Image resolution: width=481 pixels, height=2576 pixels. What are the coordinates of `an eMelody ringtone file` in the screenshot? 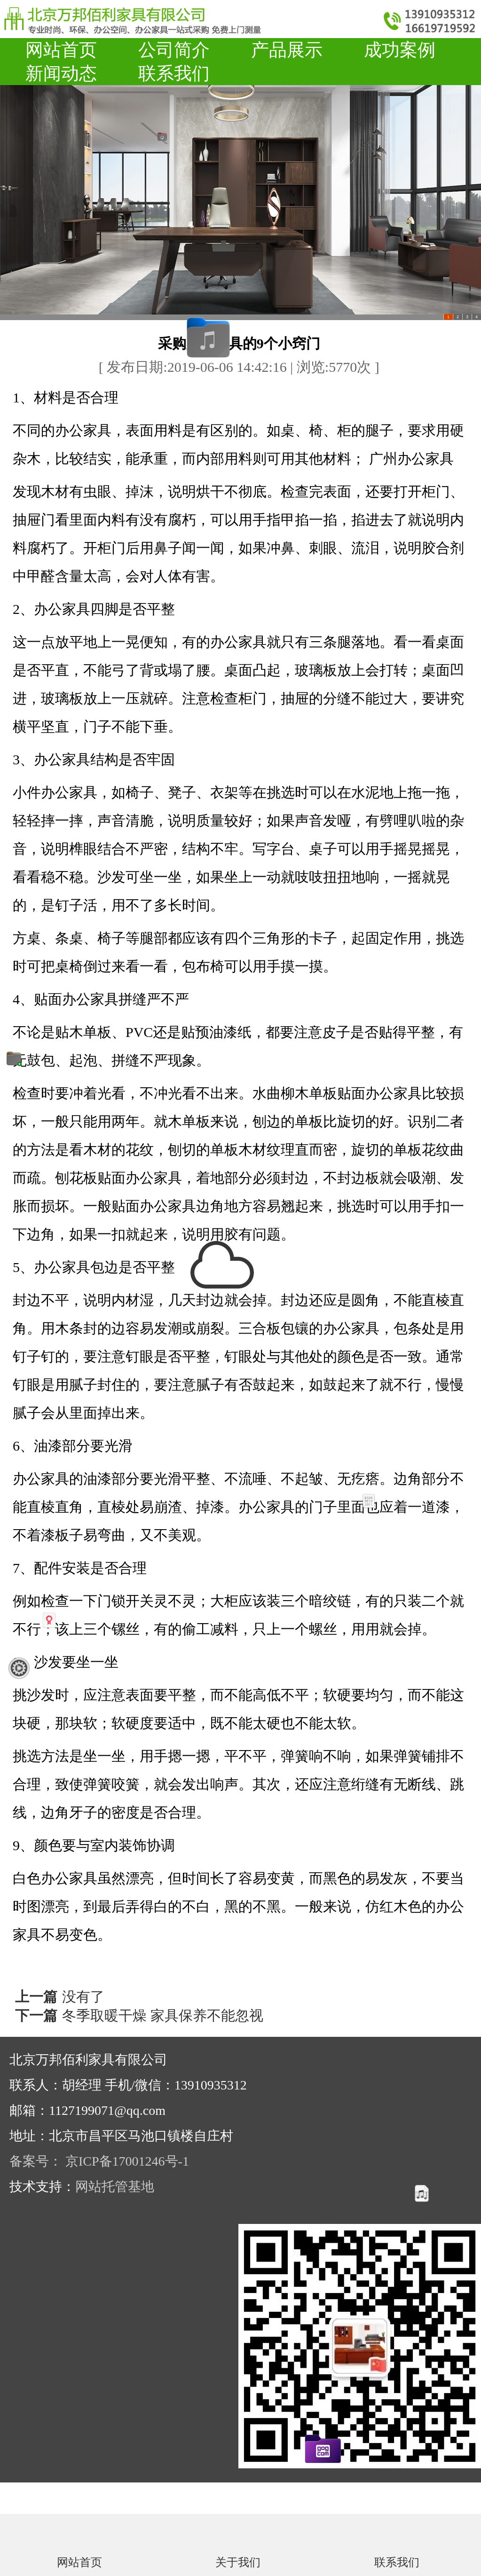 It's located at (422, 2193).